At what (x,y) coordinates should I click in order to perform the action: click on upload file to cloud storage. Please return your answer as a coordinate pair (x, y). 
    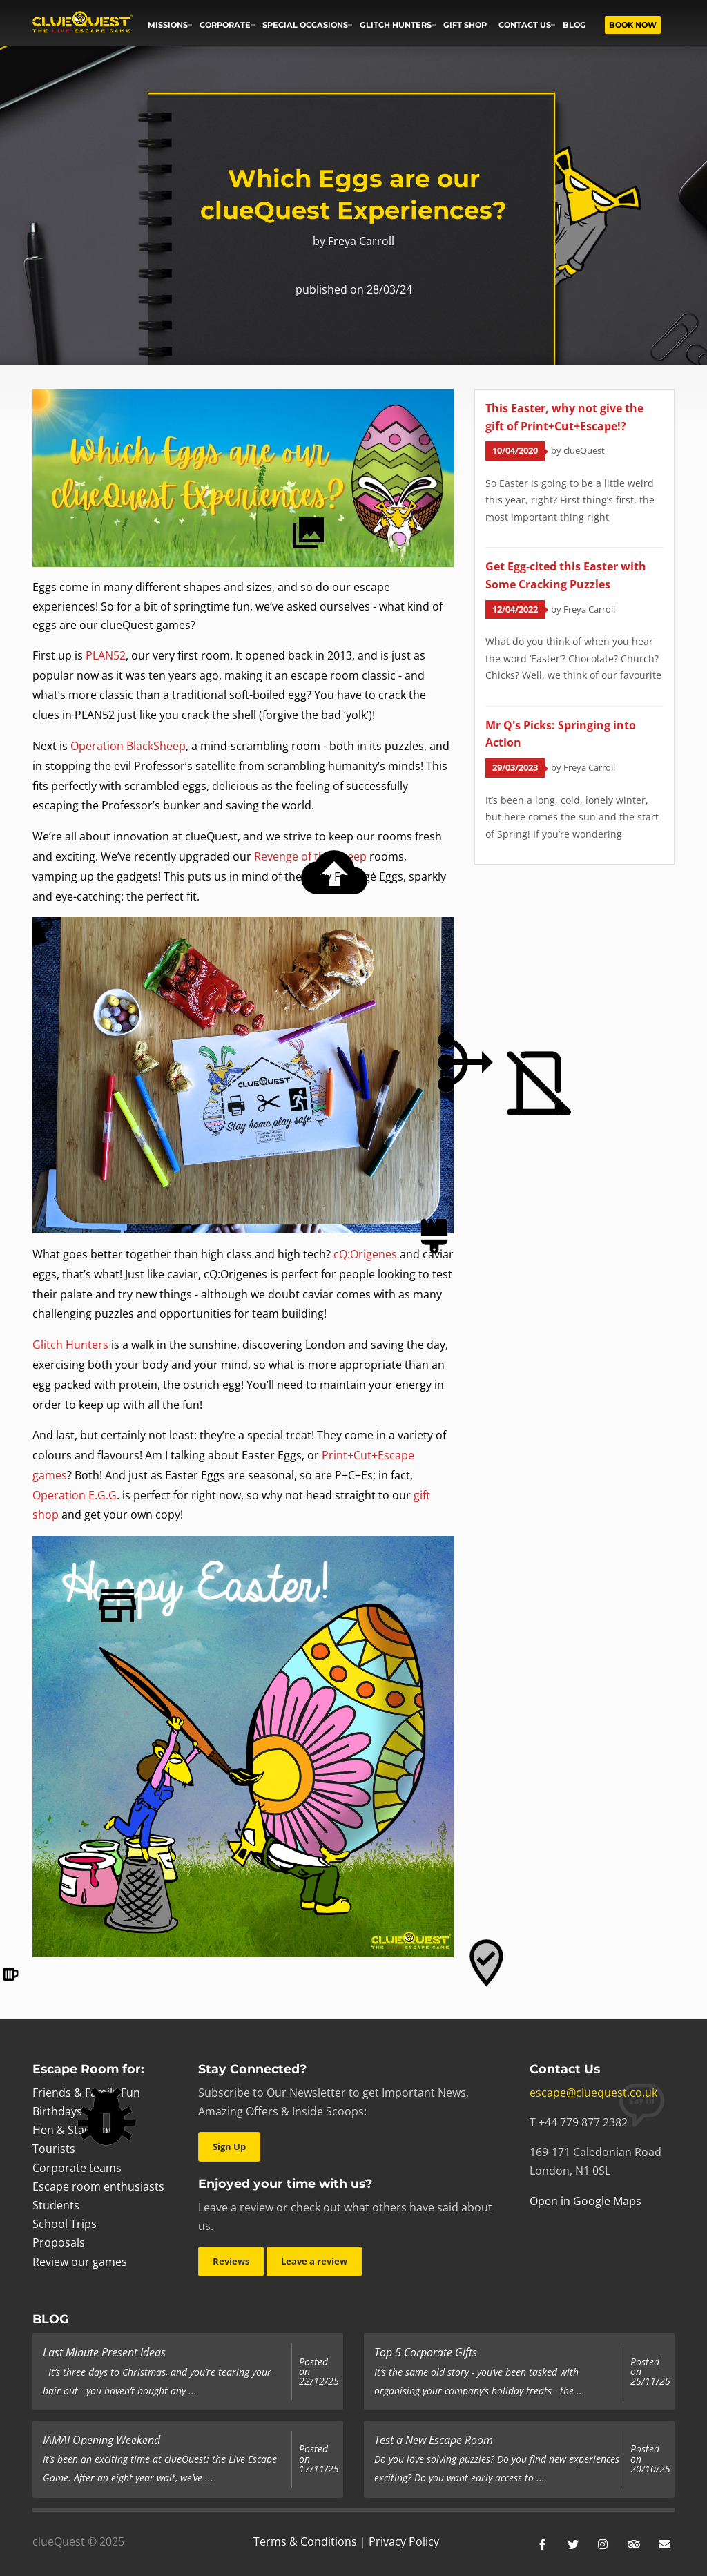
    Looking at the image, I should click on (334, 872).